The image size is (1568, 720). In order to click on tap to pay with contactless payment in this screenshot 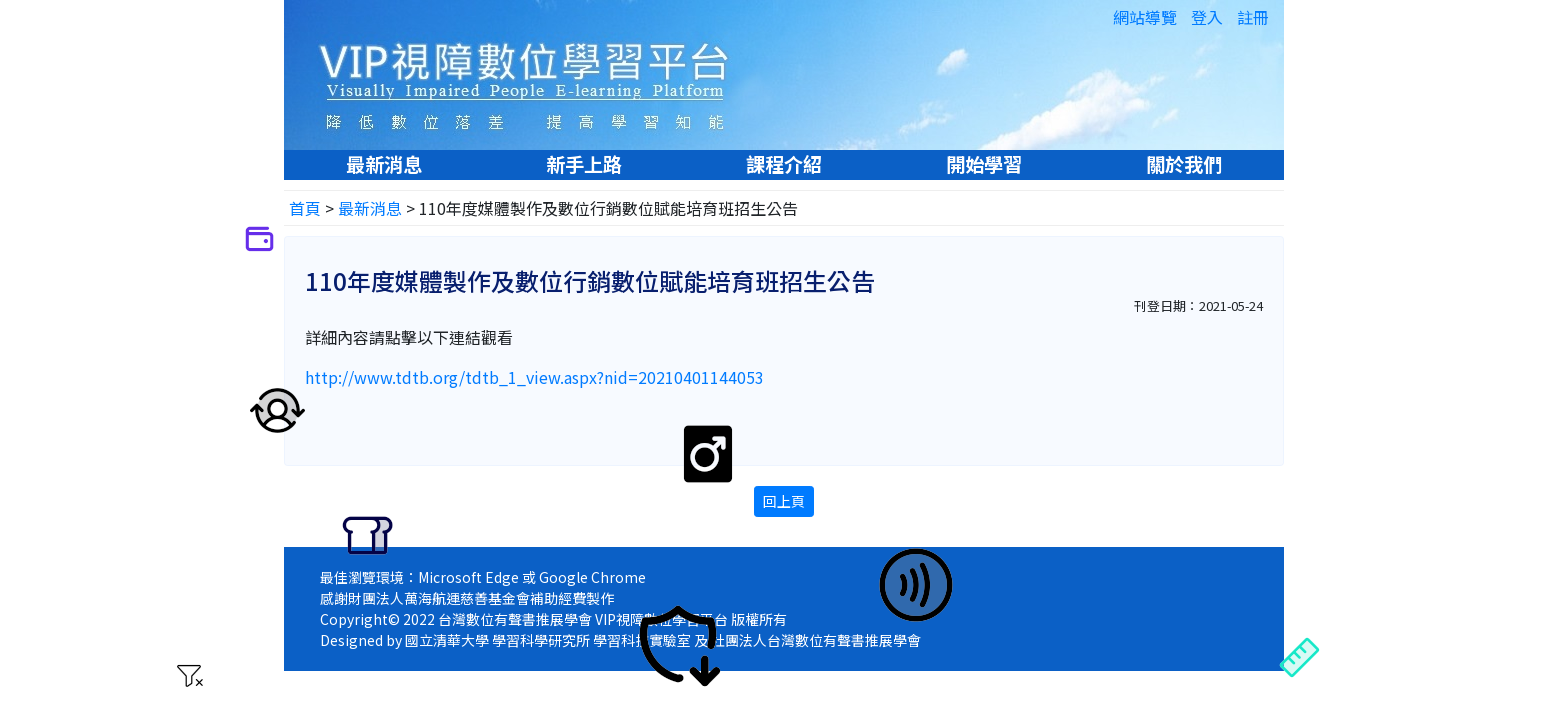, I will do `click(916, 585)`.